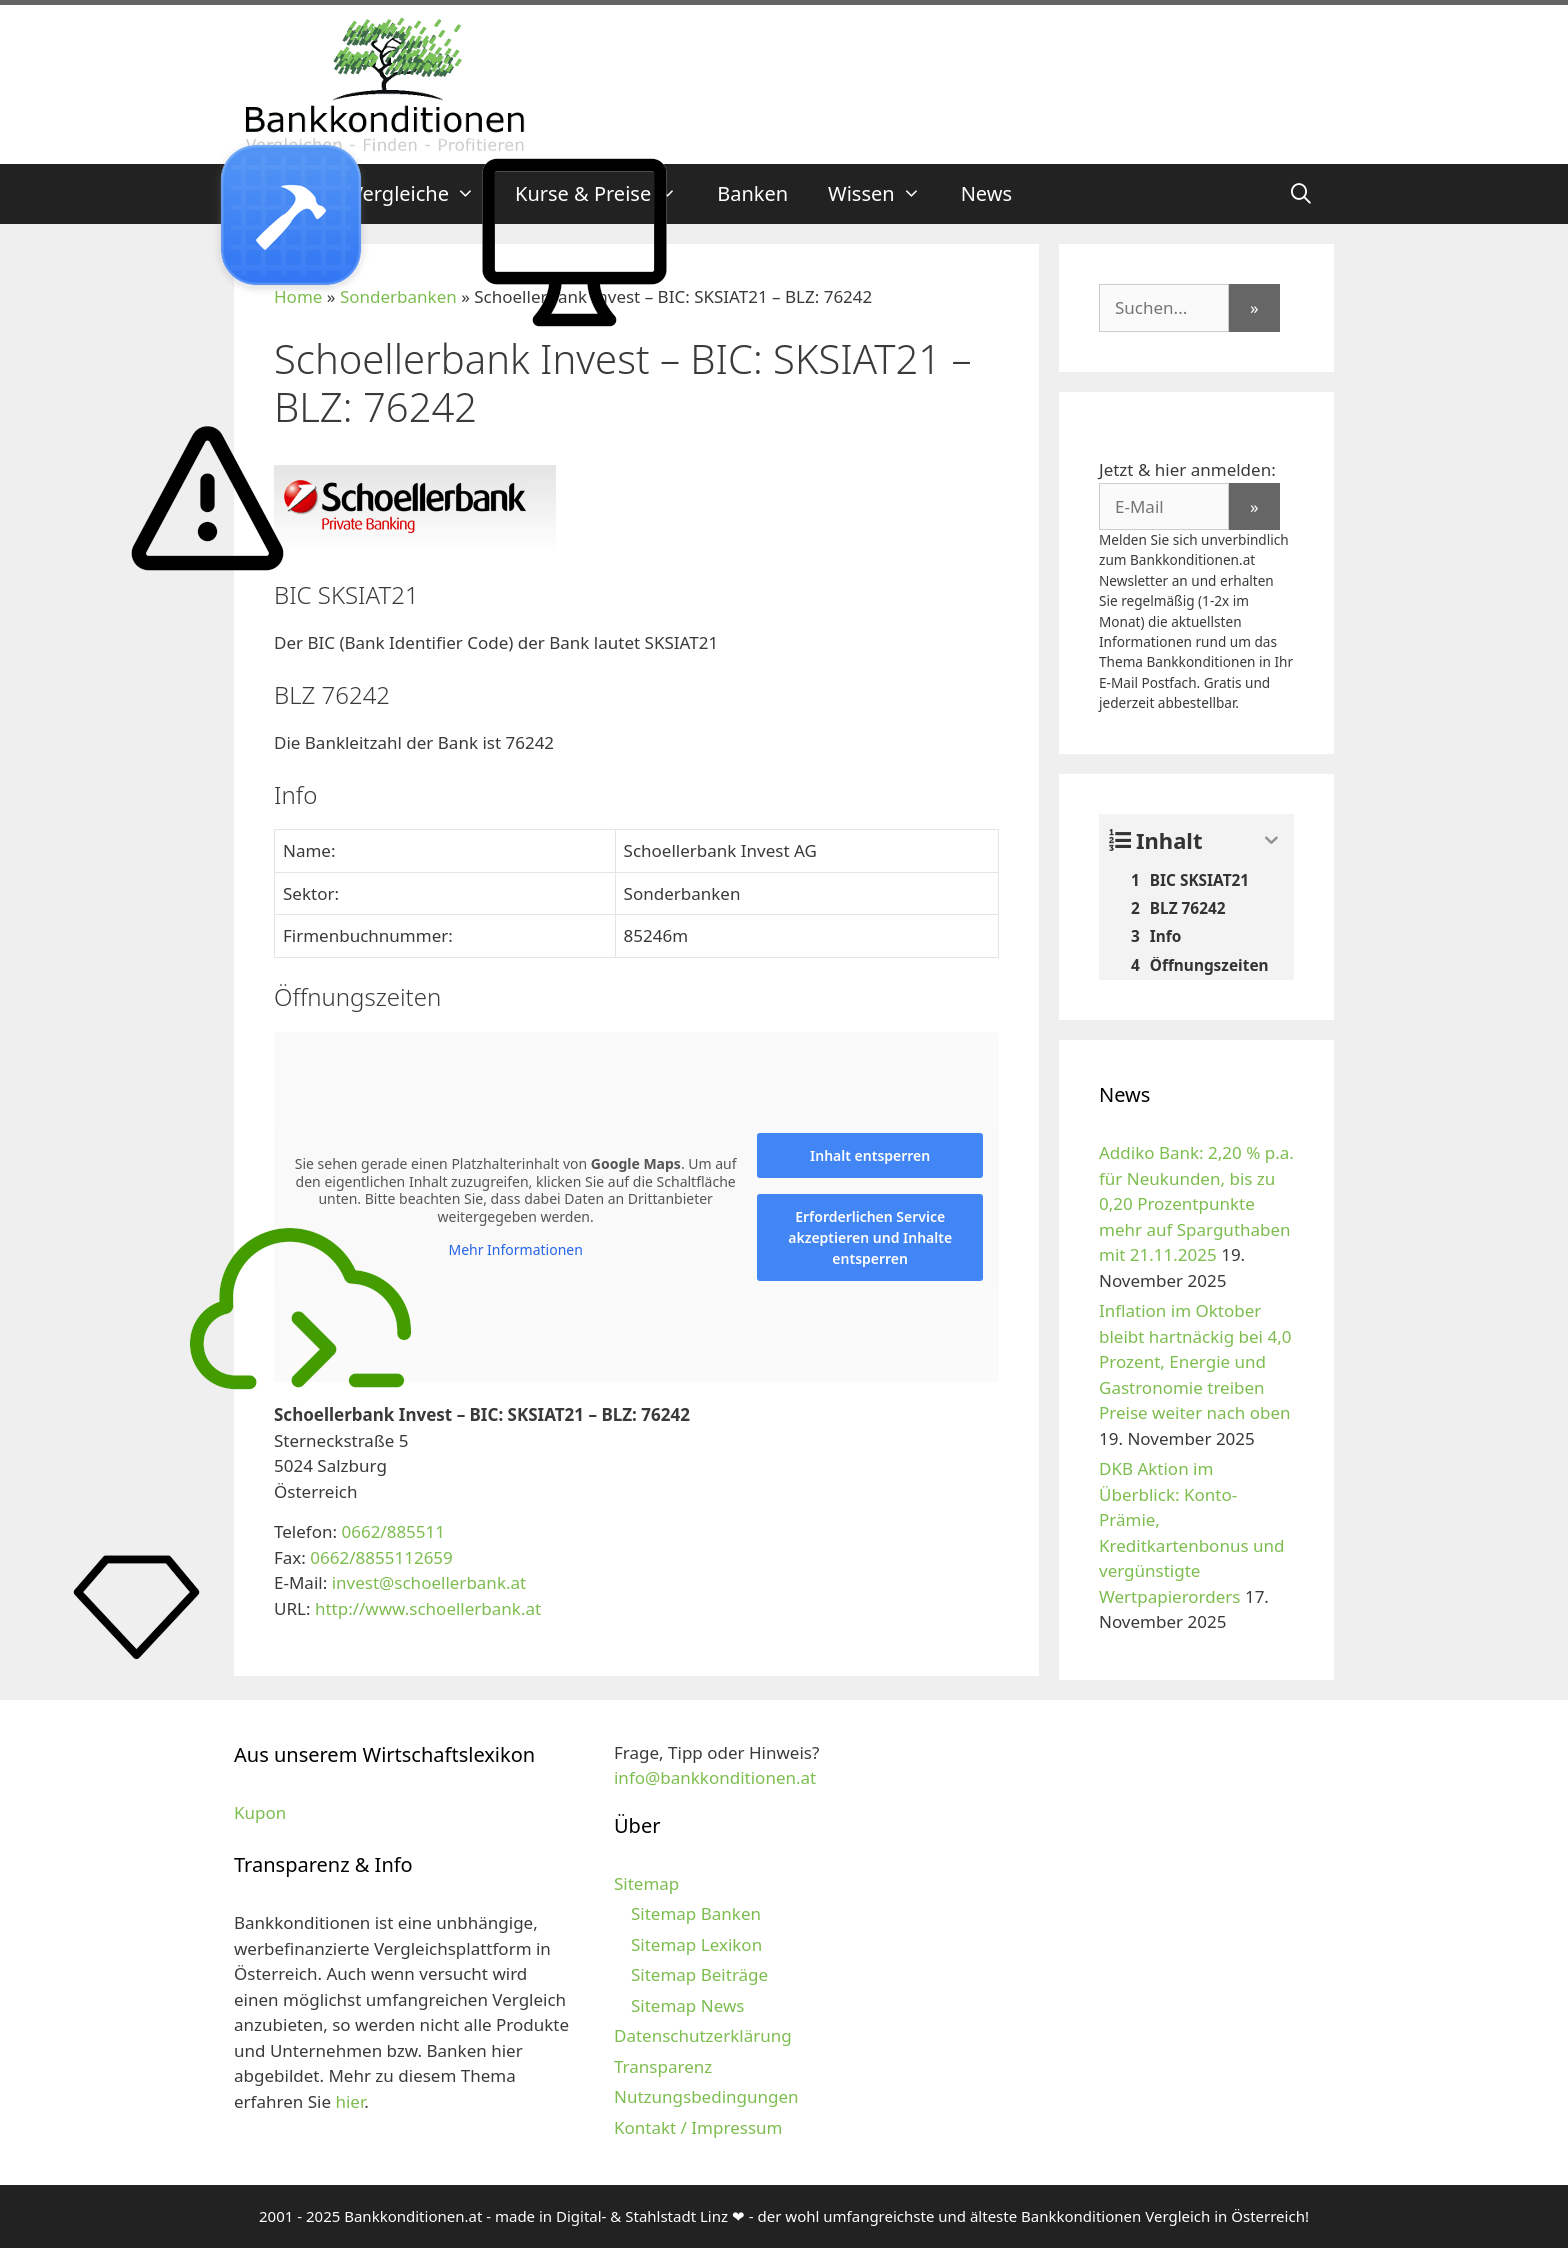 Image resolution: width=1568 pixels, height=2248 pixels. Describe the element at coordinates (136, 1604) in the screenshot. I see `indicates ruby programming language` at that location.